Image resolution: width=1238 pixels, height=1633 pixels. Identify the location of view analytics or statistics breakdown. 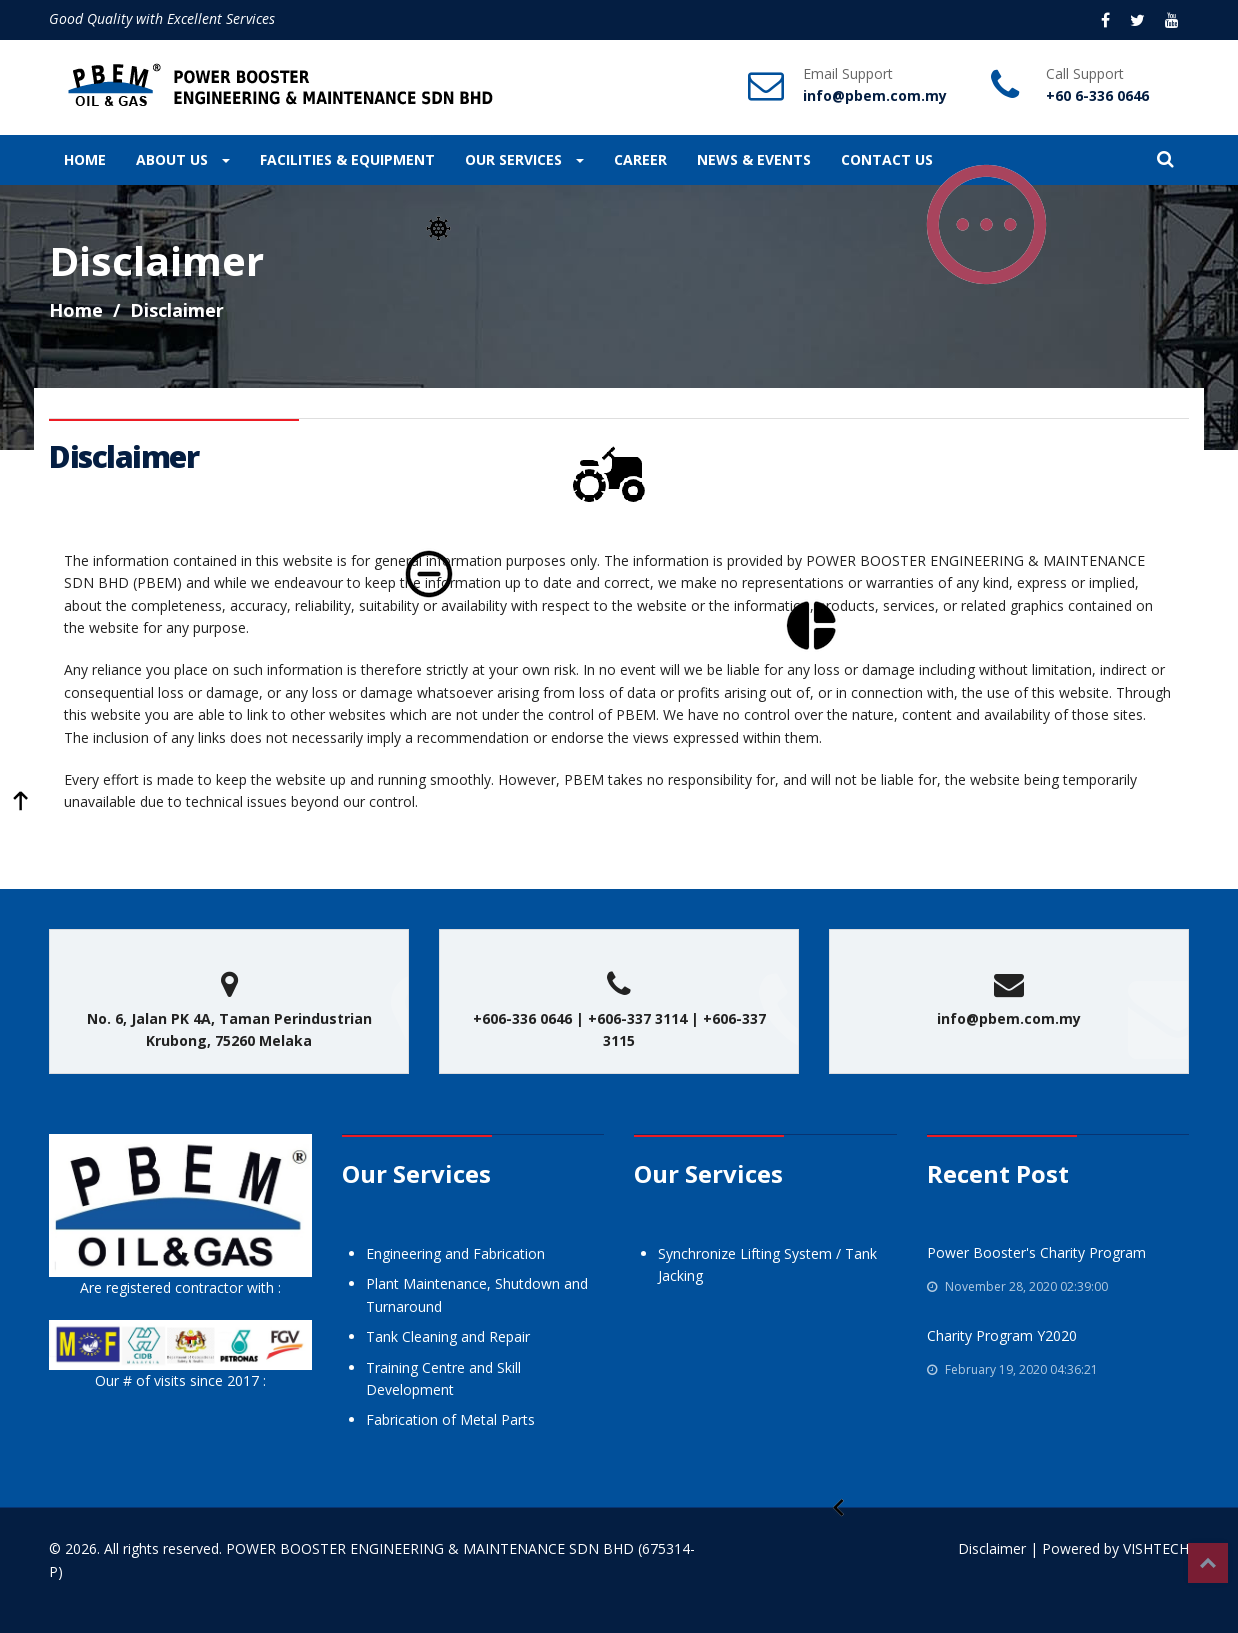
(811, 625).